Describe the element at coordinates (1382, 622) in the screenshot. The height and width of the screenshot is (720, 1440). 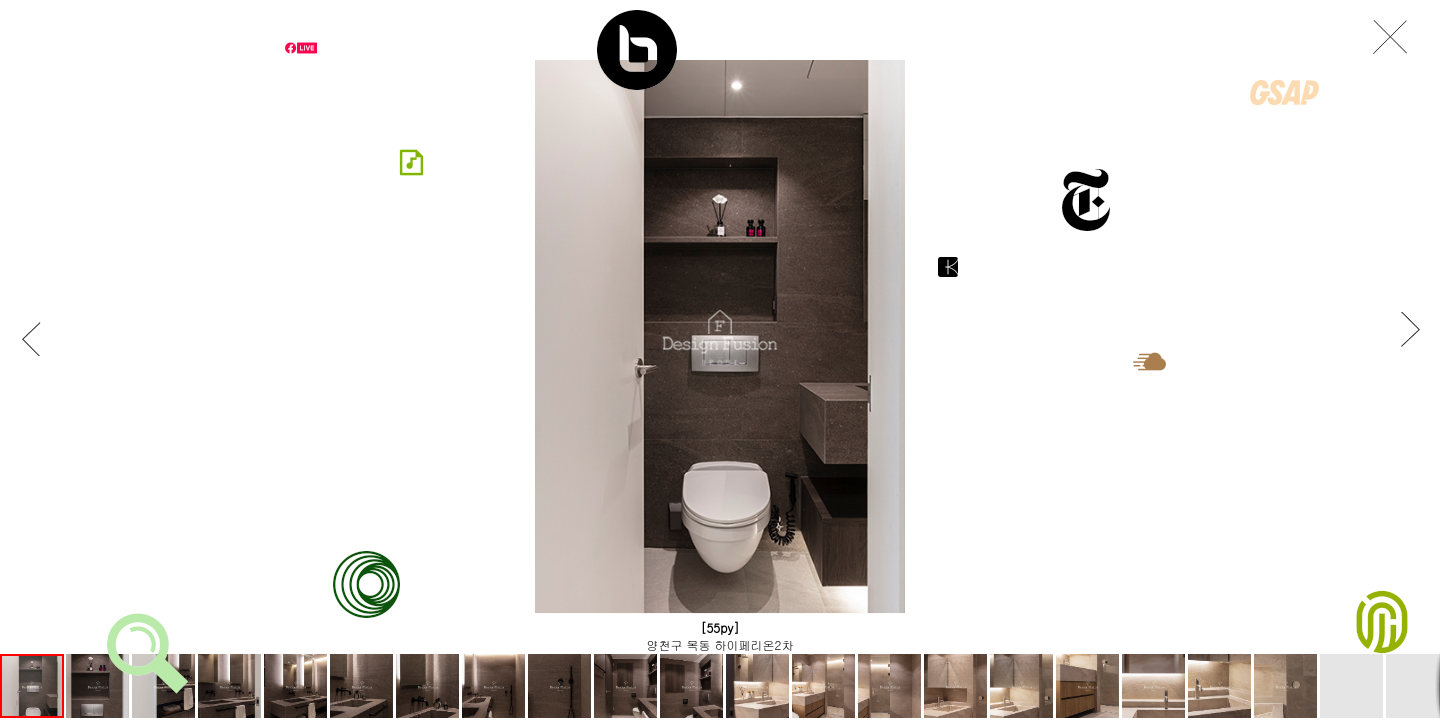
I see `enable fingerprint authentication` at that location.